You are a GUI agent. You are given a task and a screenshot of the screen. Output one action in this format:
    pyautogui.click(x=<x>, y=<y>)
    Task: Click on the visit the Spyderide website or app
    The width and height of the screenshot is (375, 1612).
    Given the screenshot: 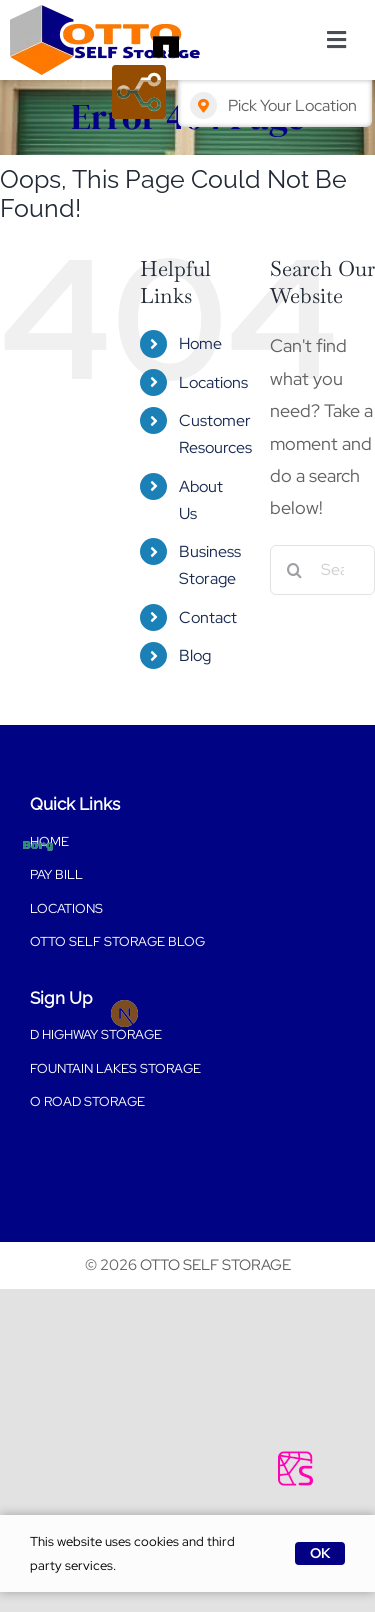 What is the action you would take?
    pyautogui.click(x=295, y=1468)
    